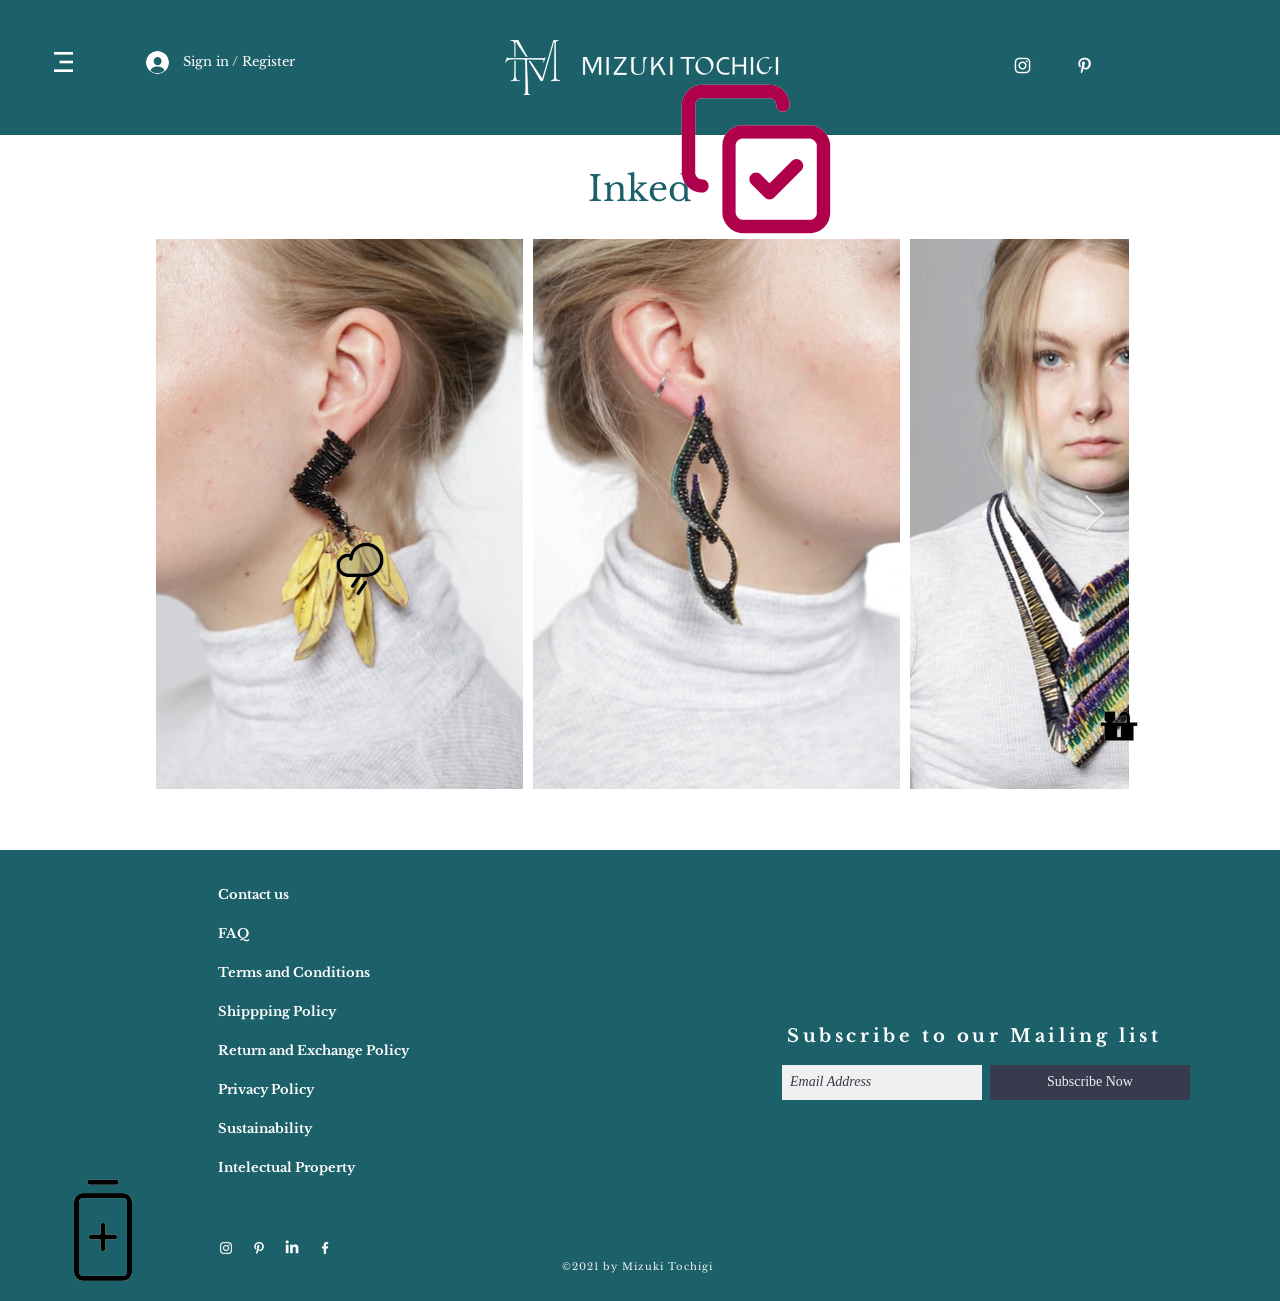 This screenshot has width=1280, height=1301. I want to click on content copied to clipboard successfully, so click(756, 159).